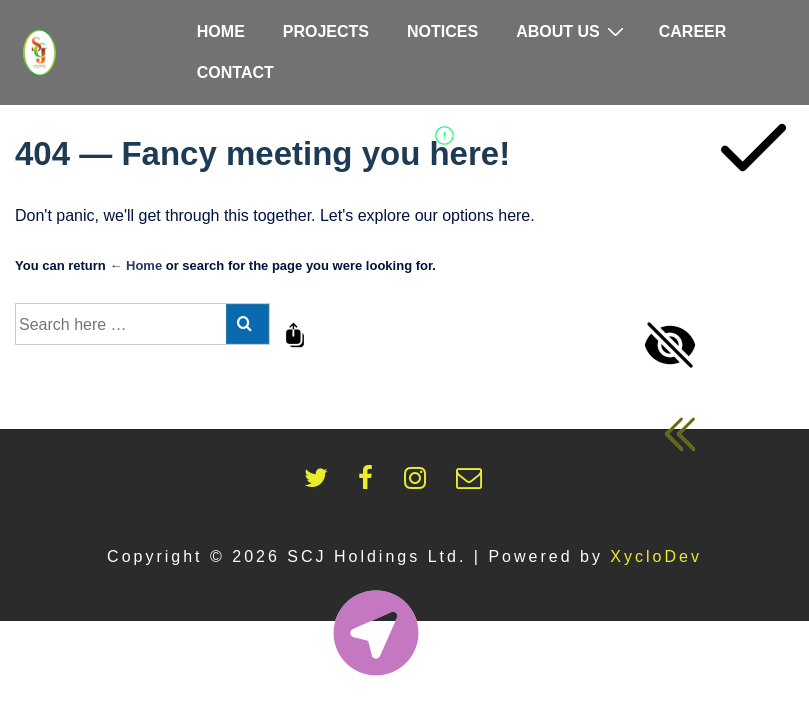  I want to click on share or export multiple items, so click(295, 335).